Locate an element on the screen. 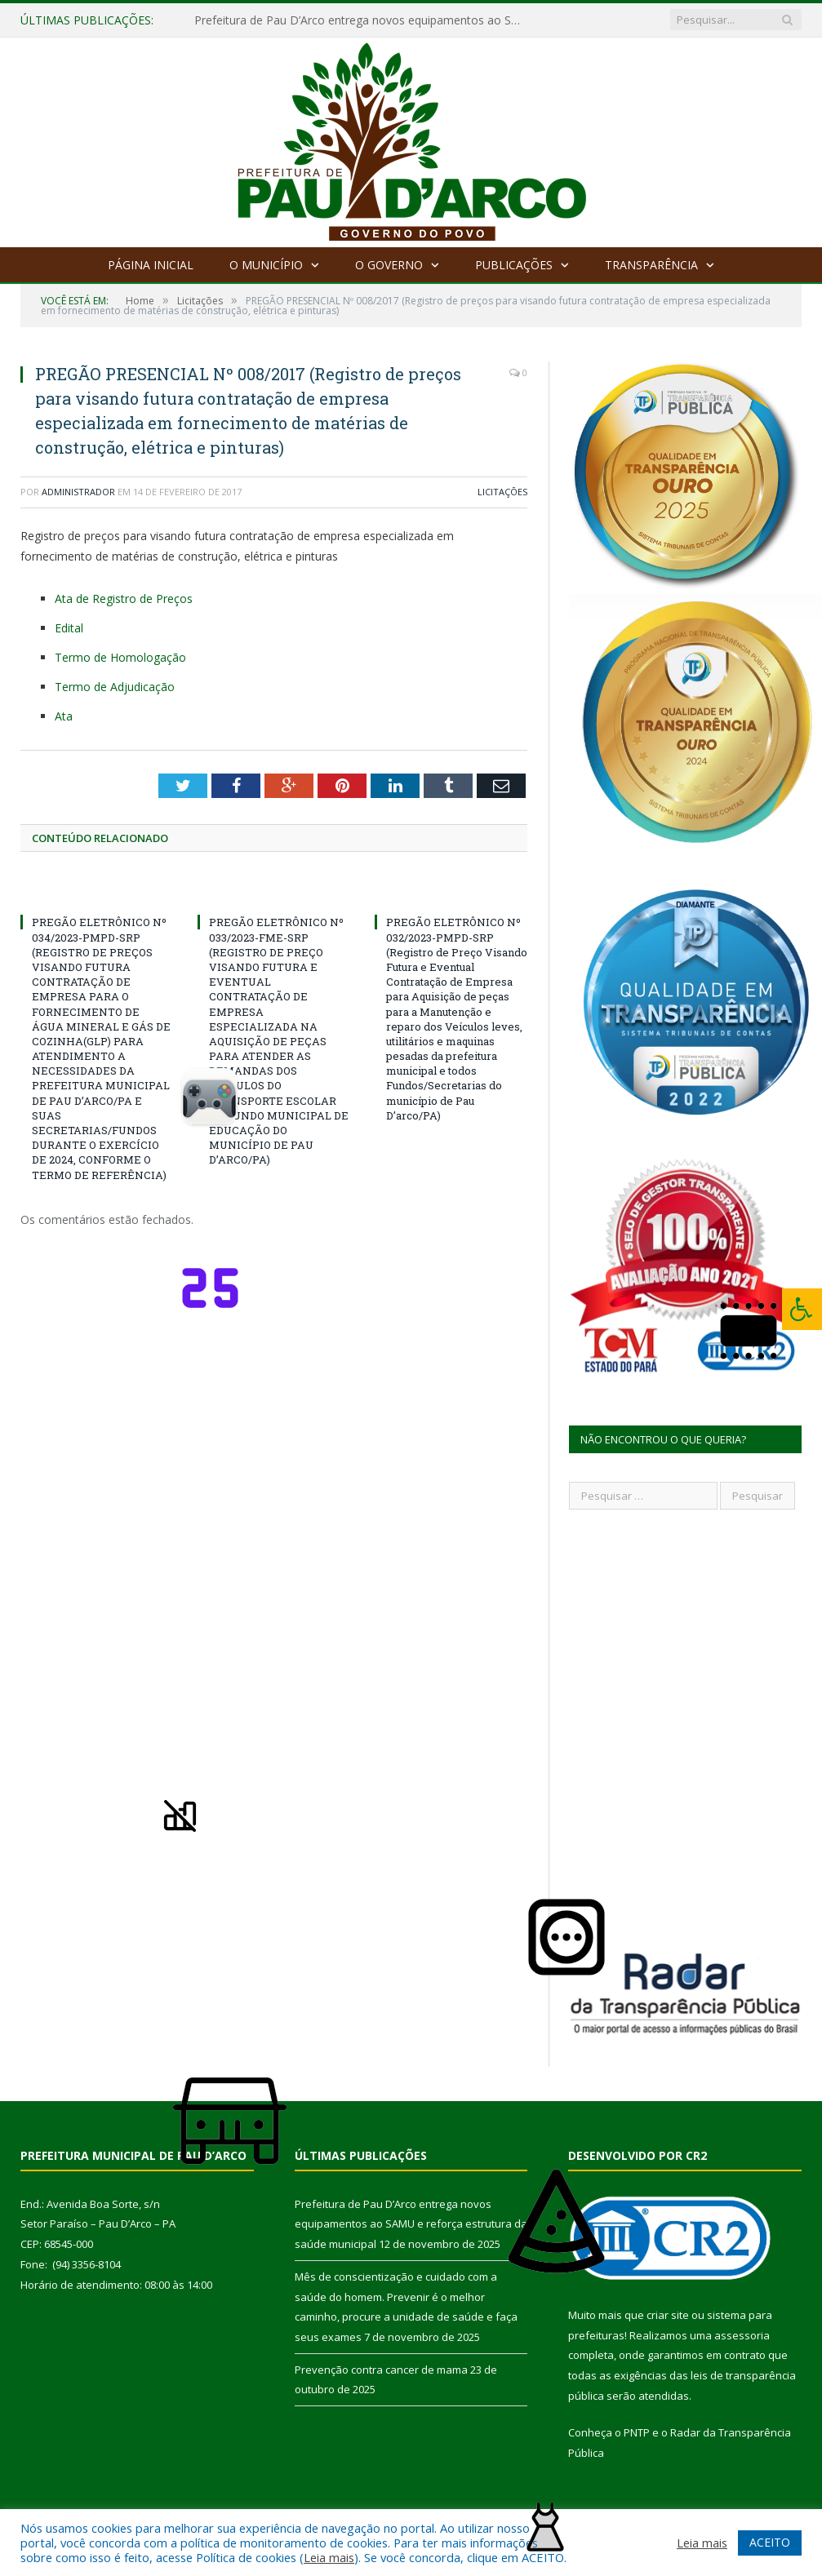 The height and width of the screenshot is (2576, 822). disable chart or analytics view is located at coordinates (180, 1816).